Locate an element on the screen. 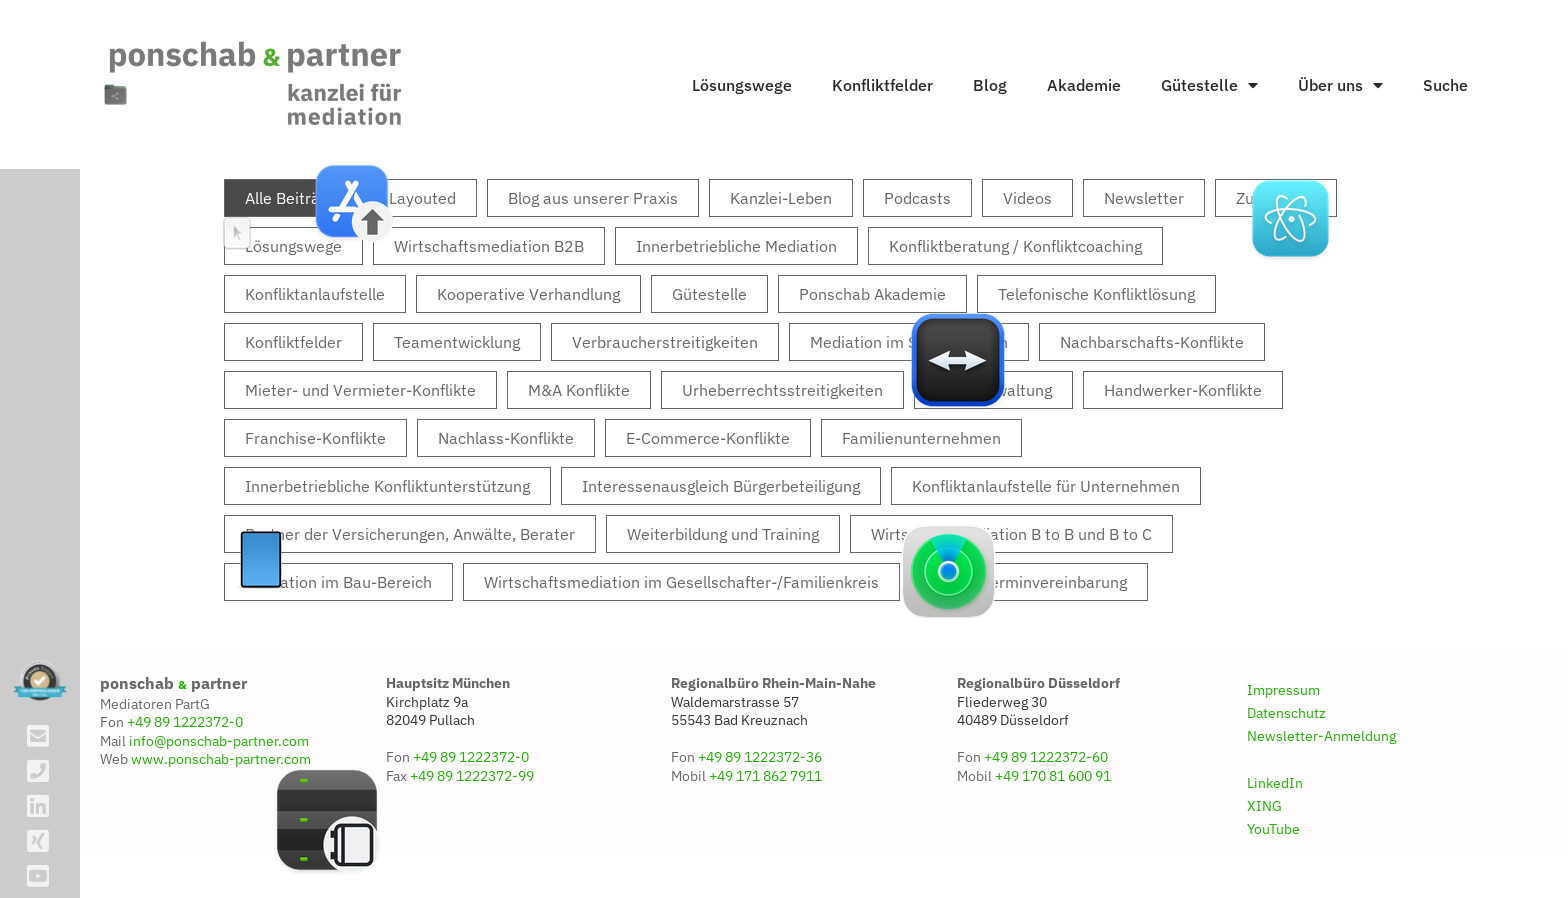 This screenshot has width=1568, height=898. open TeamViewer for remote desktop access is located at coordinates (958, 360).